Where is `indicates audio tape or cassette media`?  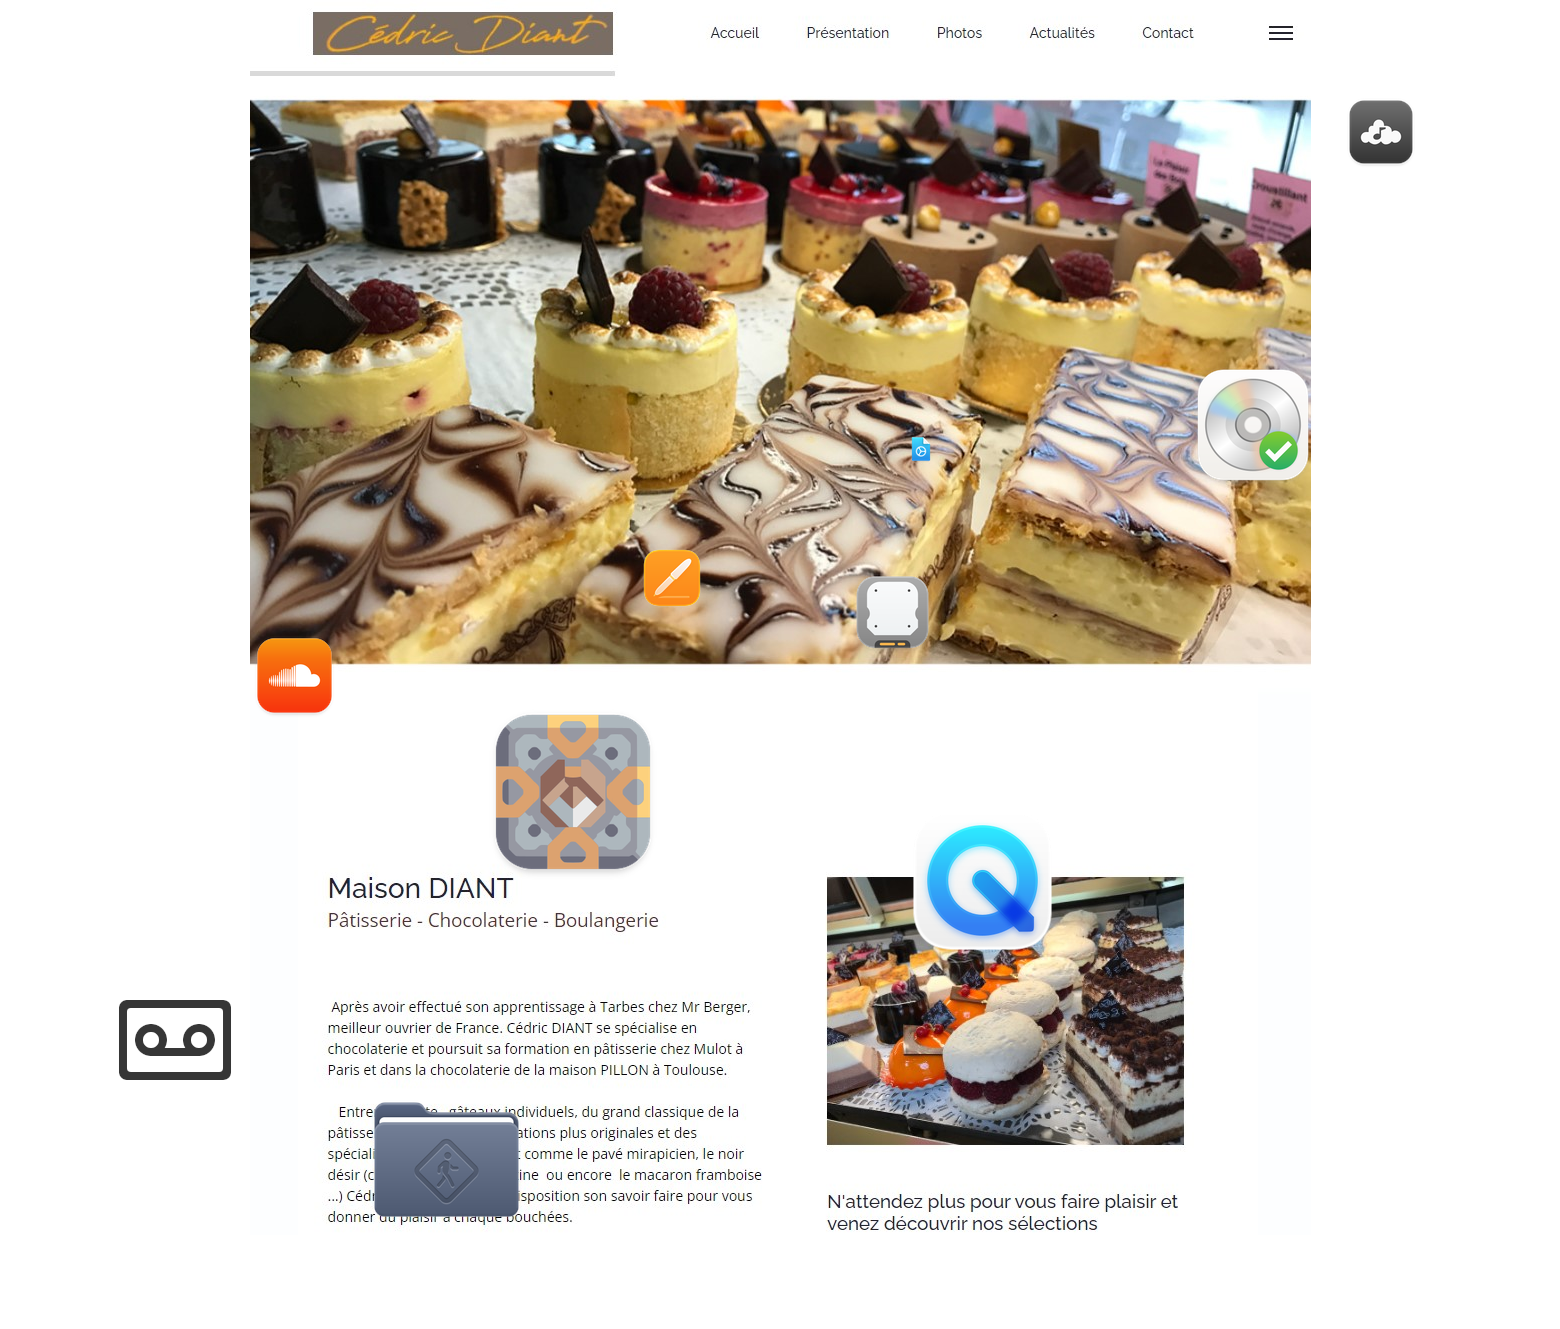 indicates audio tape or cassette media is located at coordinates (175, 1040).